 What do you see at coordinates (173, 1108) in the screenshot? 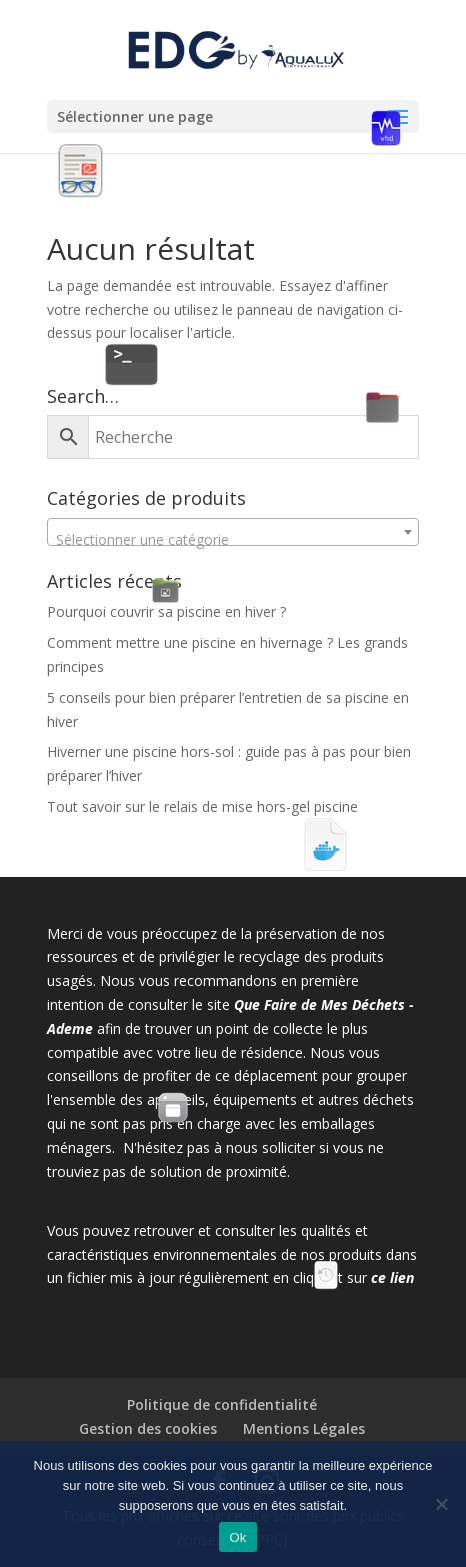
I see `duplicate the current window` at bounding box center [173, 1108].